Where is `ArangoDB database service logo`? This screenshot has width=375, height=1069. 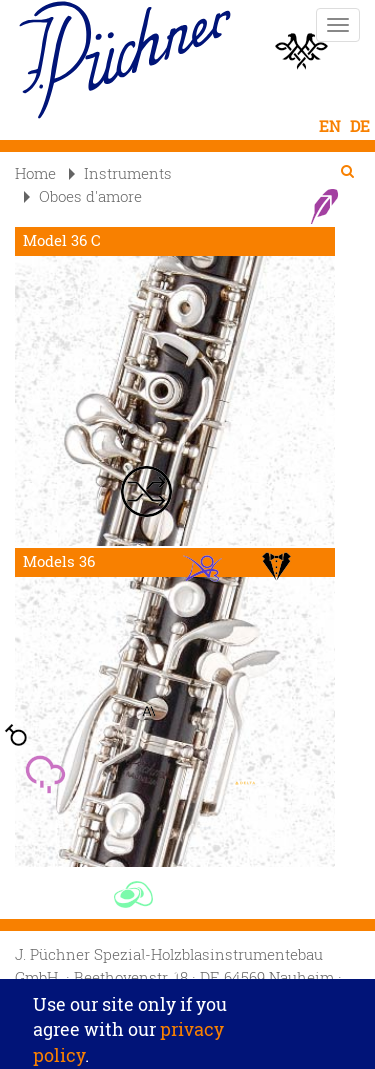
ArangoDB database service logo is located at coordinates (133, 894).